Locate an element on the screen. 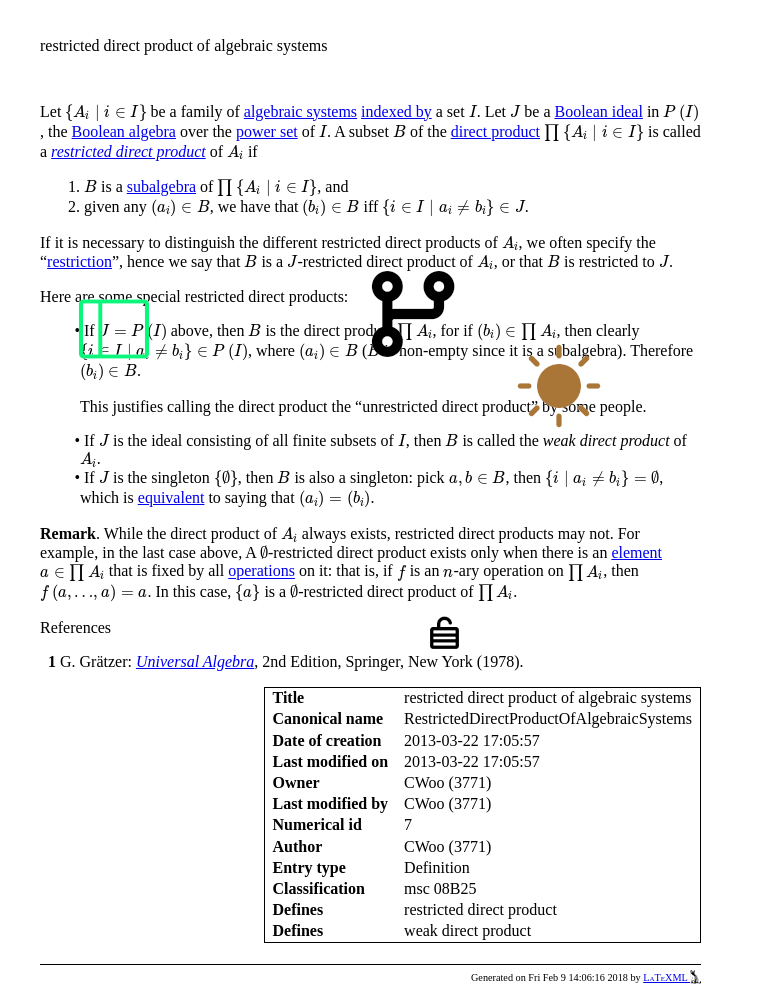 The image size is (757, 1008). toggle sidebar panel visibility is located at coordinates (114, 329).